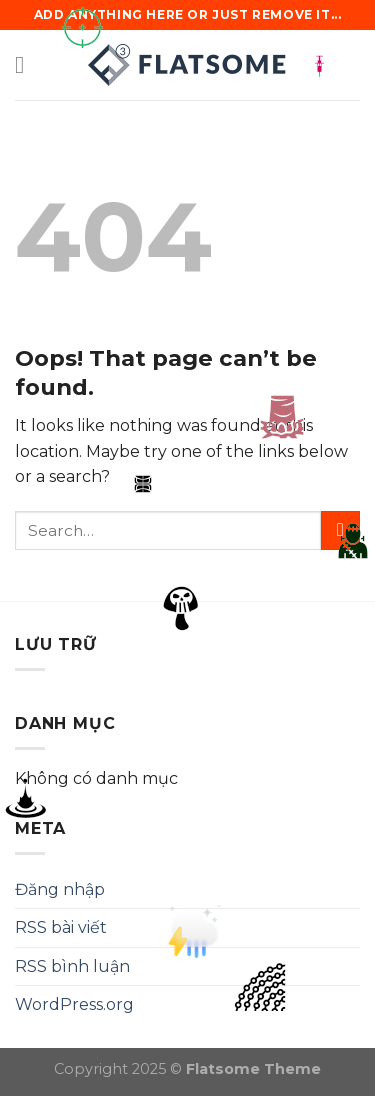 This screenshot has height=1096, width=375. What do you see at coordinates (194, 931) in the screenshot?
I see `indicates nighttime thunderstorm conditions` at bounding box center [194, 931].